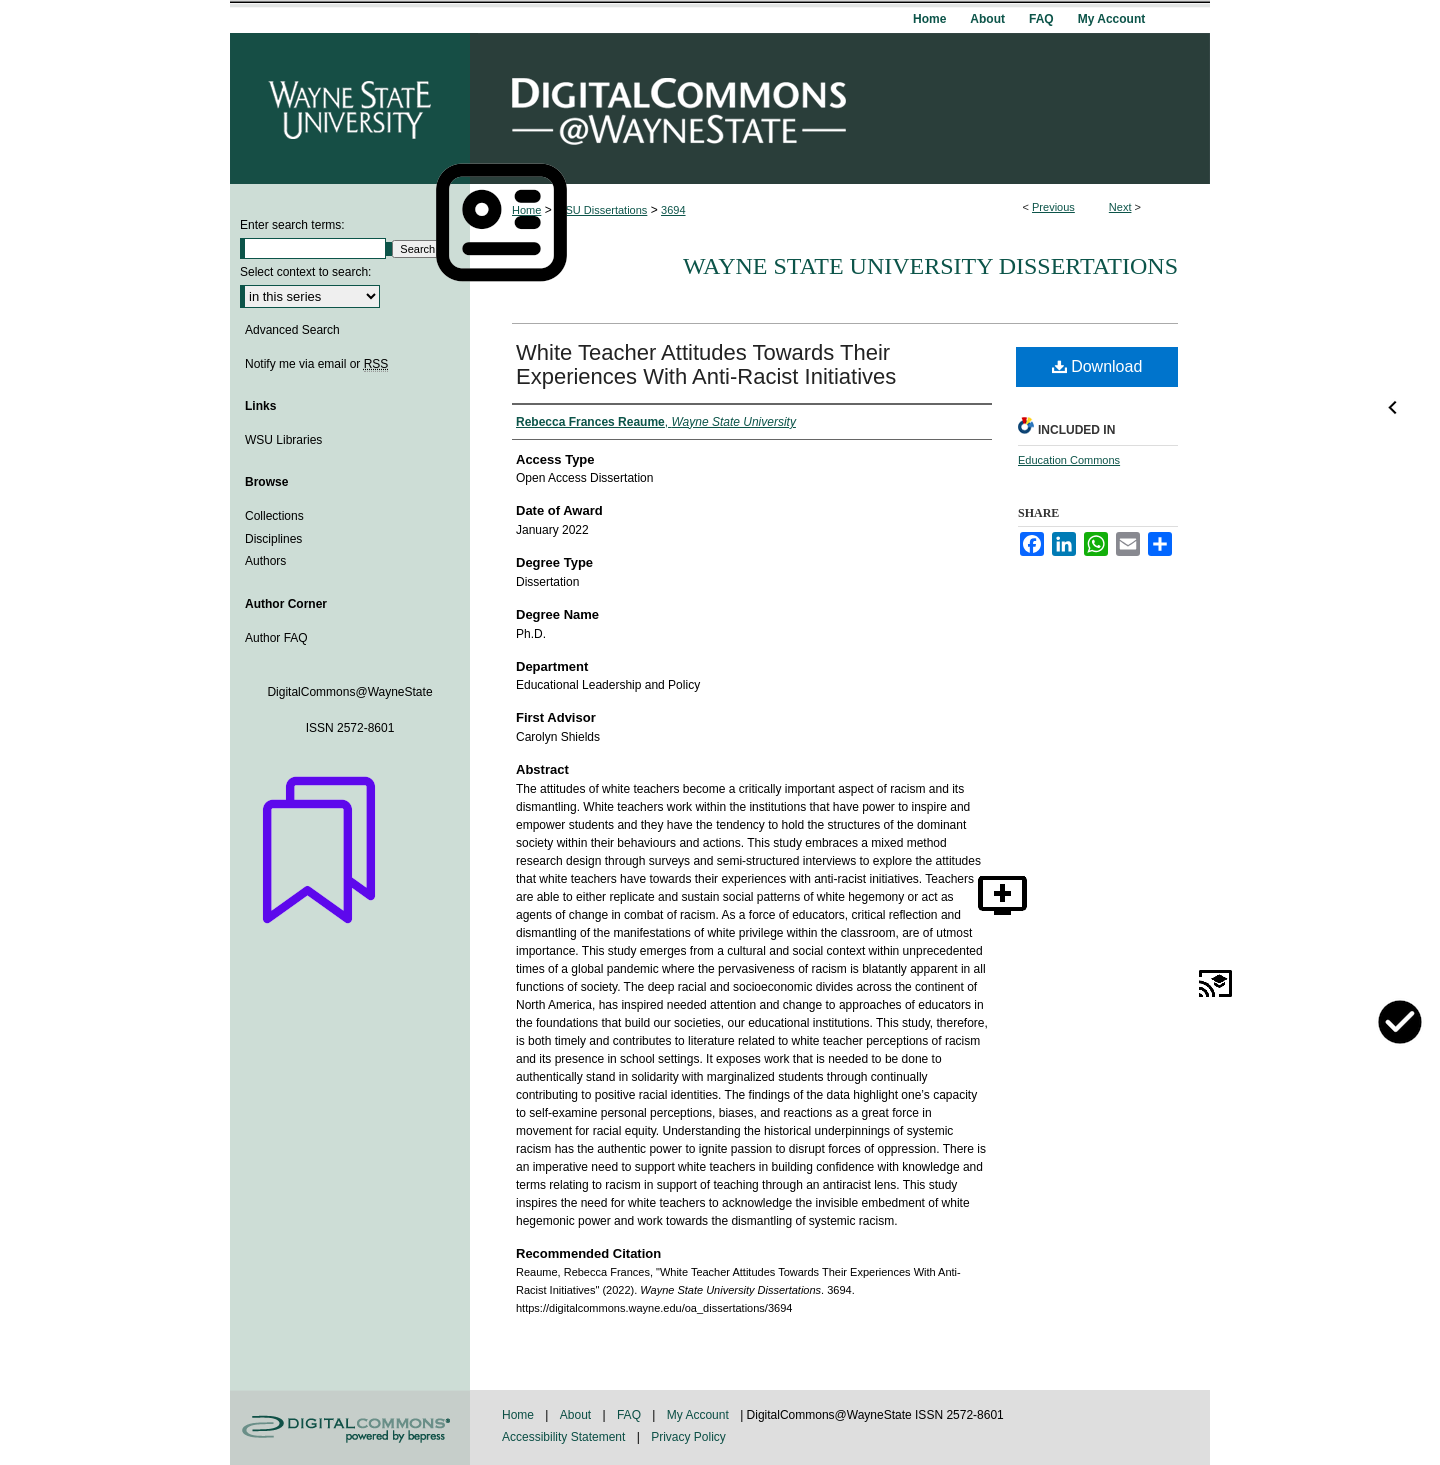 Image resolution: width=1440 pixels, height=1465 pixels. I want to click on go back to the previous screen, so click(1392, 407).